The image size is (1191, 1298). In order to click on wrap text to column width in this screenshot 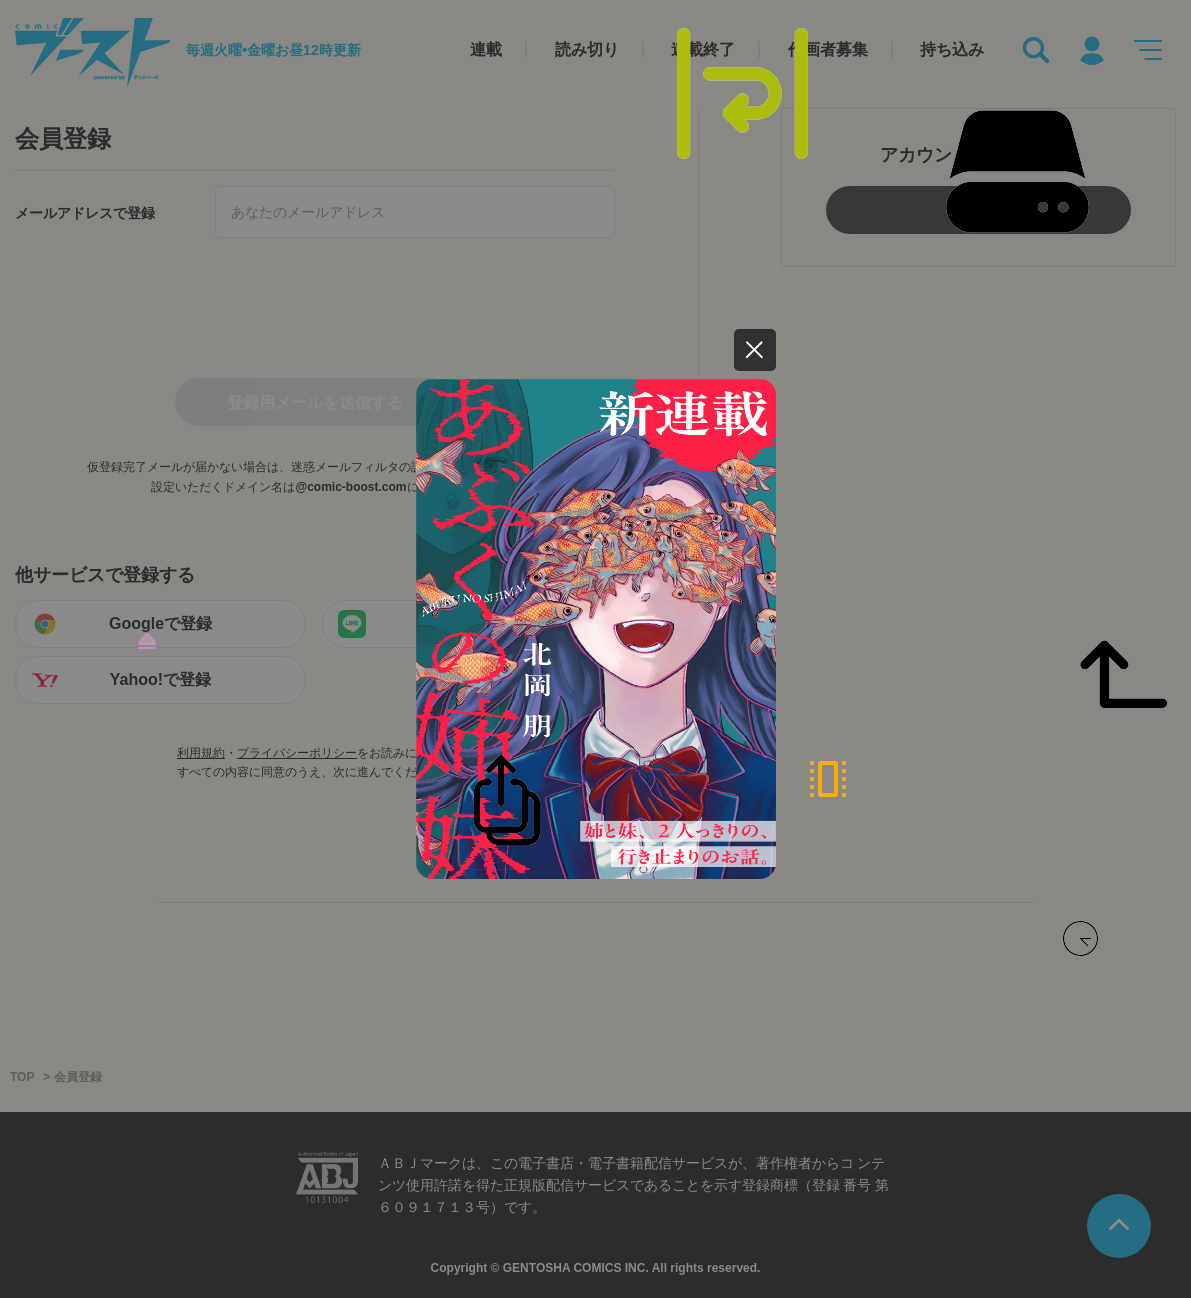, I will do `click(742, 93)`.